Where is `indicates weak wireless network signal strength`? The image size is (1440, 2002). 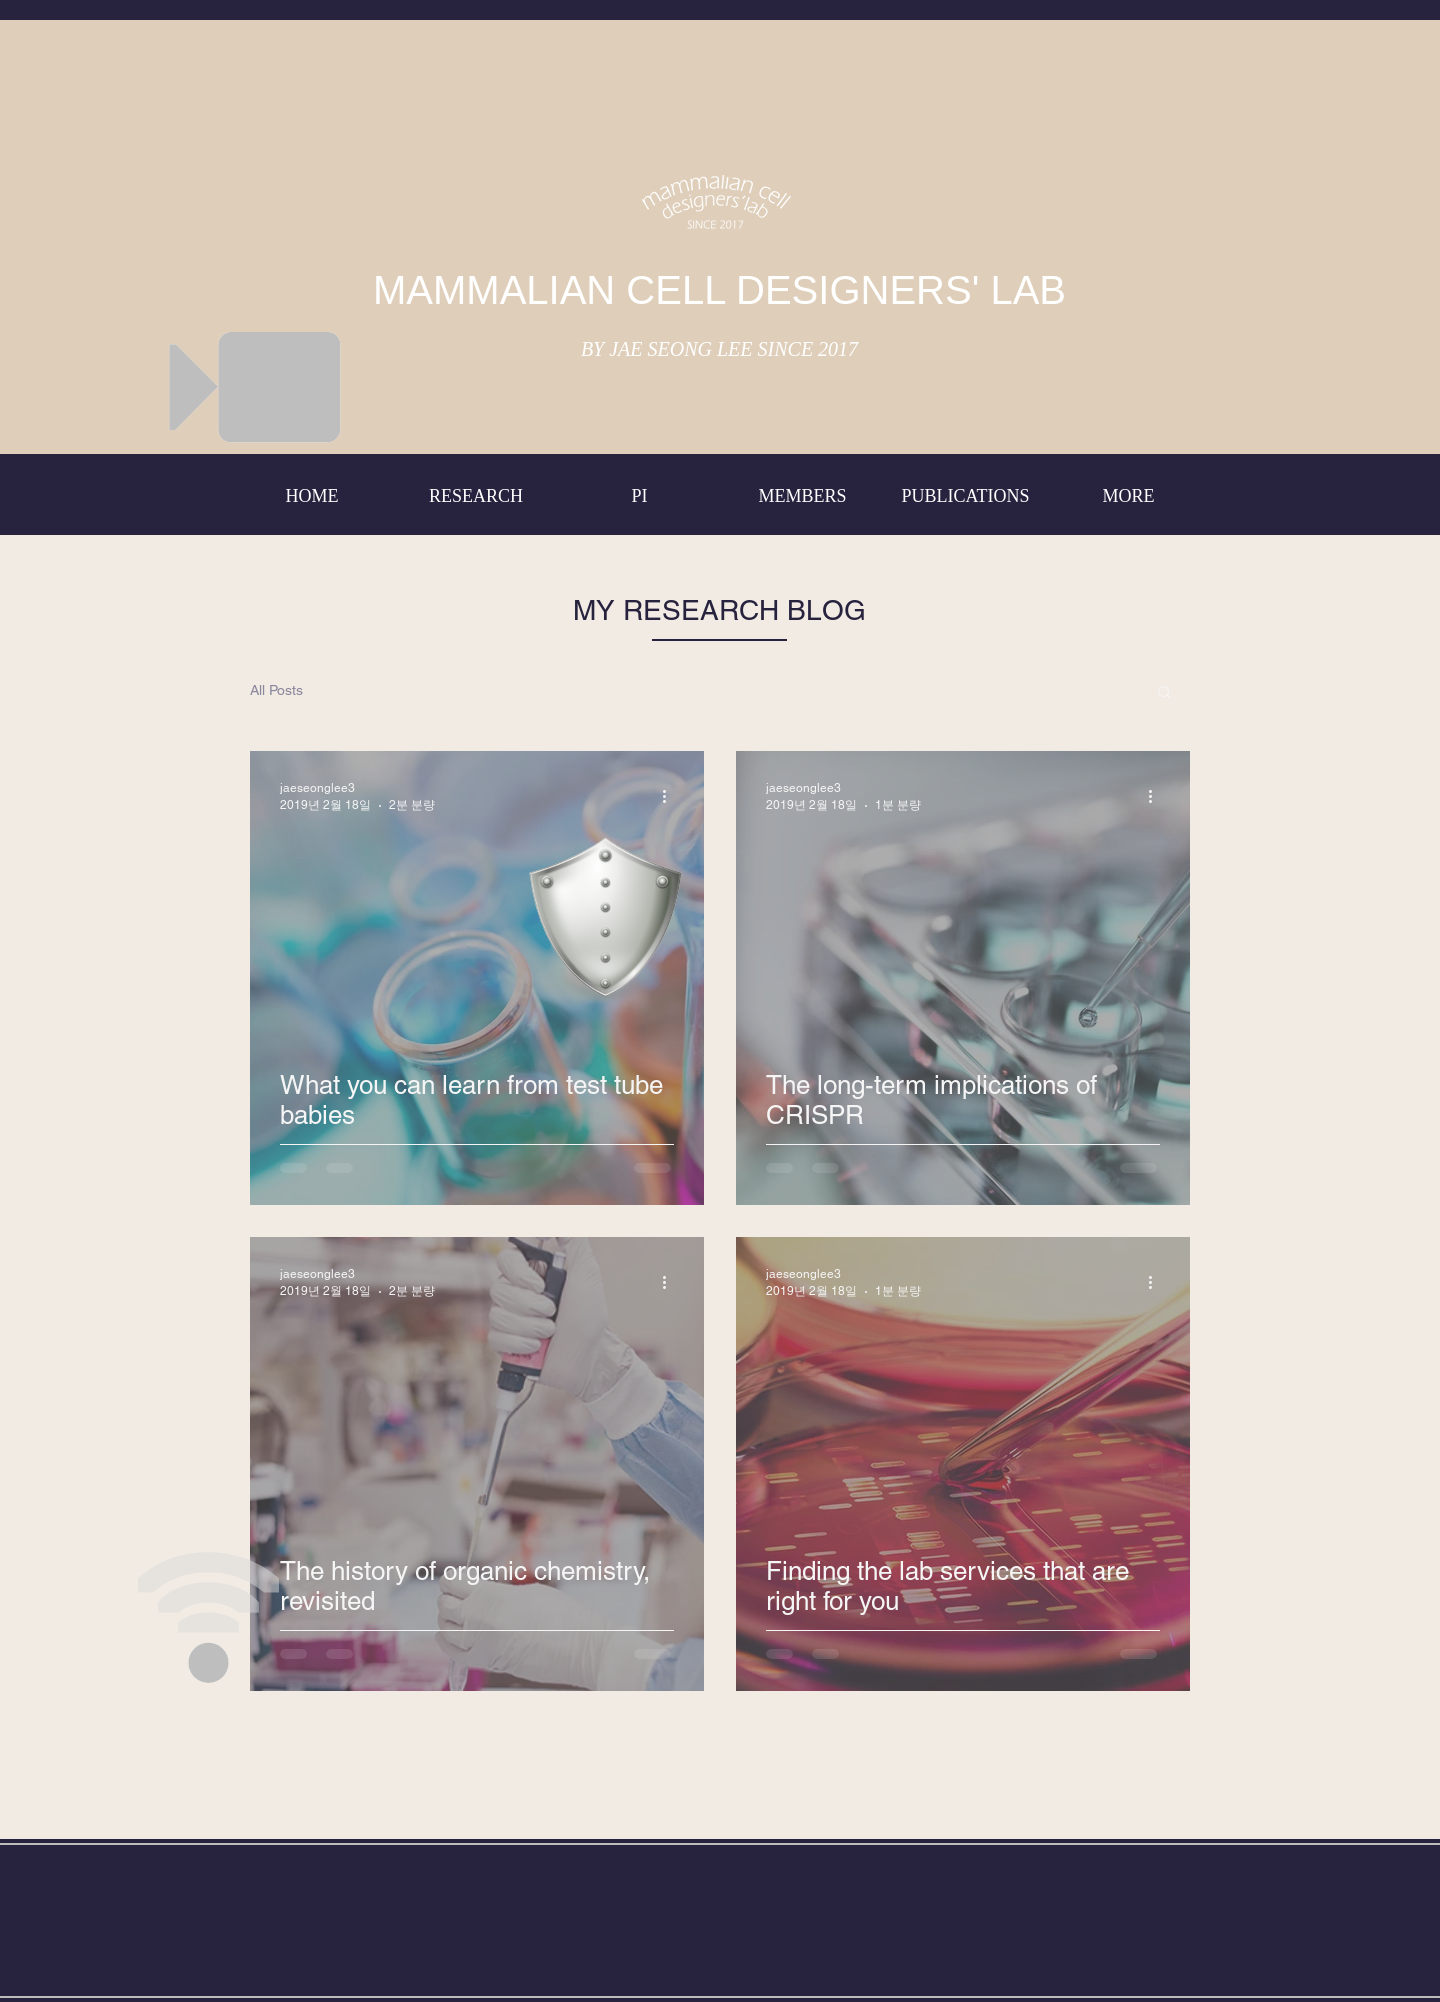 indicates weak wireless network signal strength is located at coordinates (208, 1612).